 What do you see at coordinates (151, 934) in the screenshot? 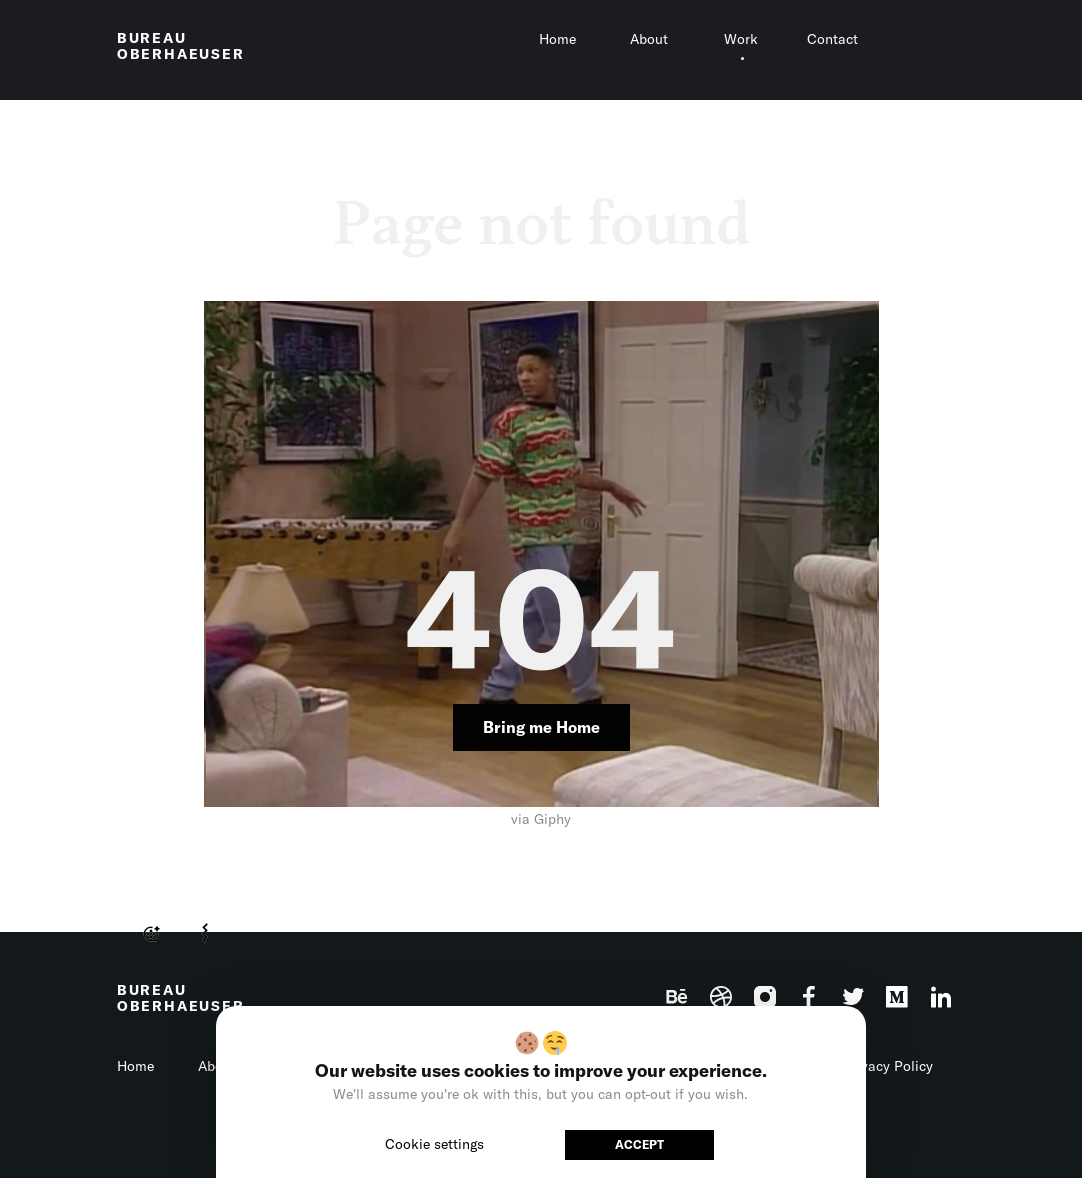
I see `access AI-powered video editing tools` at bounding box center [151, 934].